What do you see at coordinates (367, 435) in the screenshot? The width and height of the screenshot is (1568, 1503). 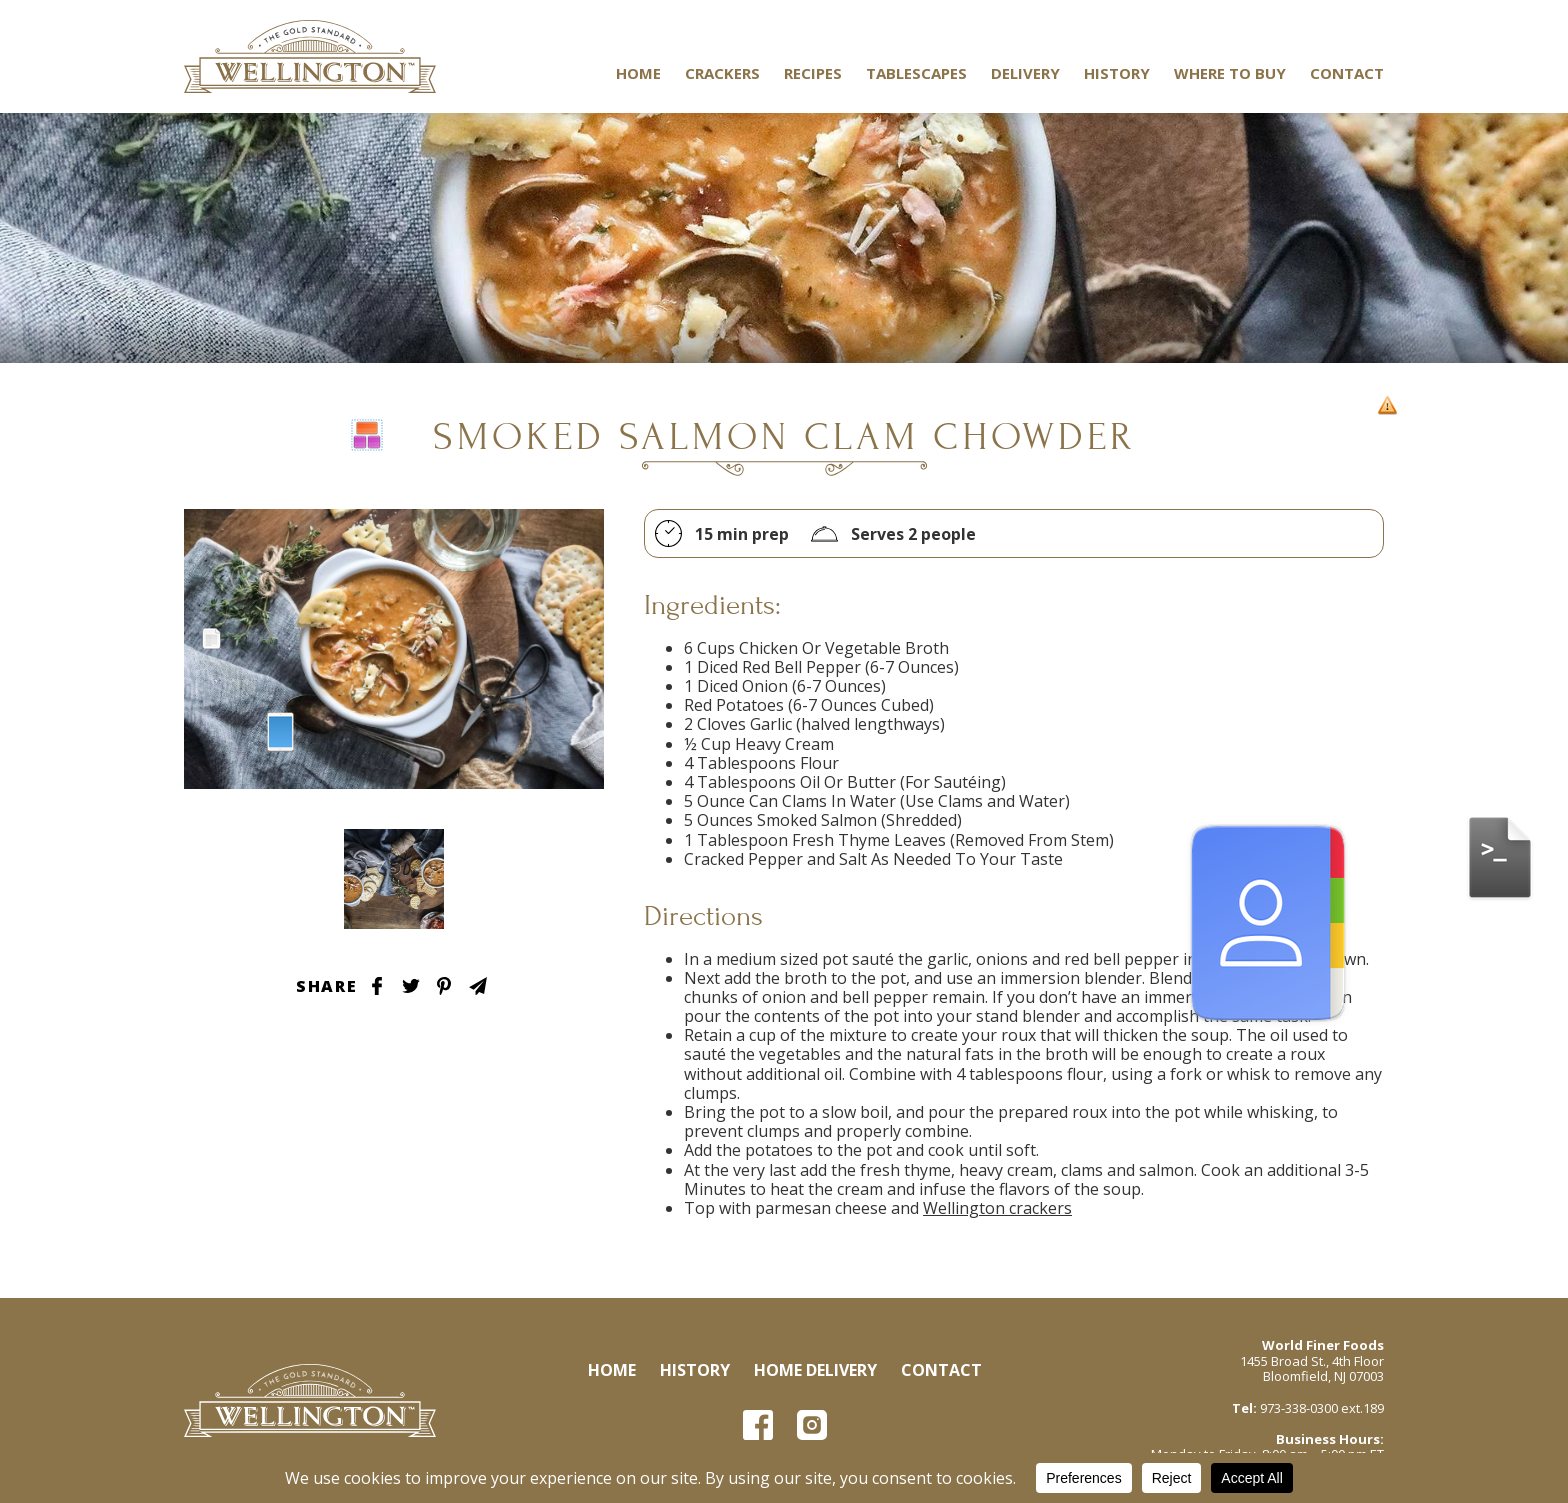 I see `select all items in the current view` at bounding box center [367, 435].